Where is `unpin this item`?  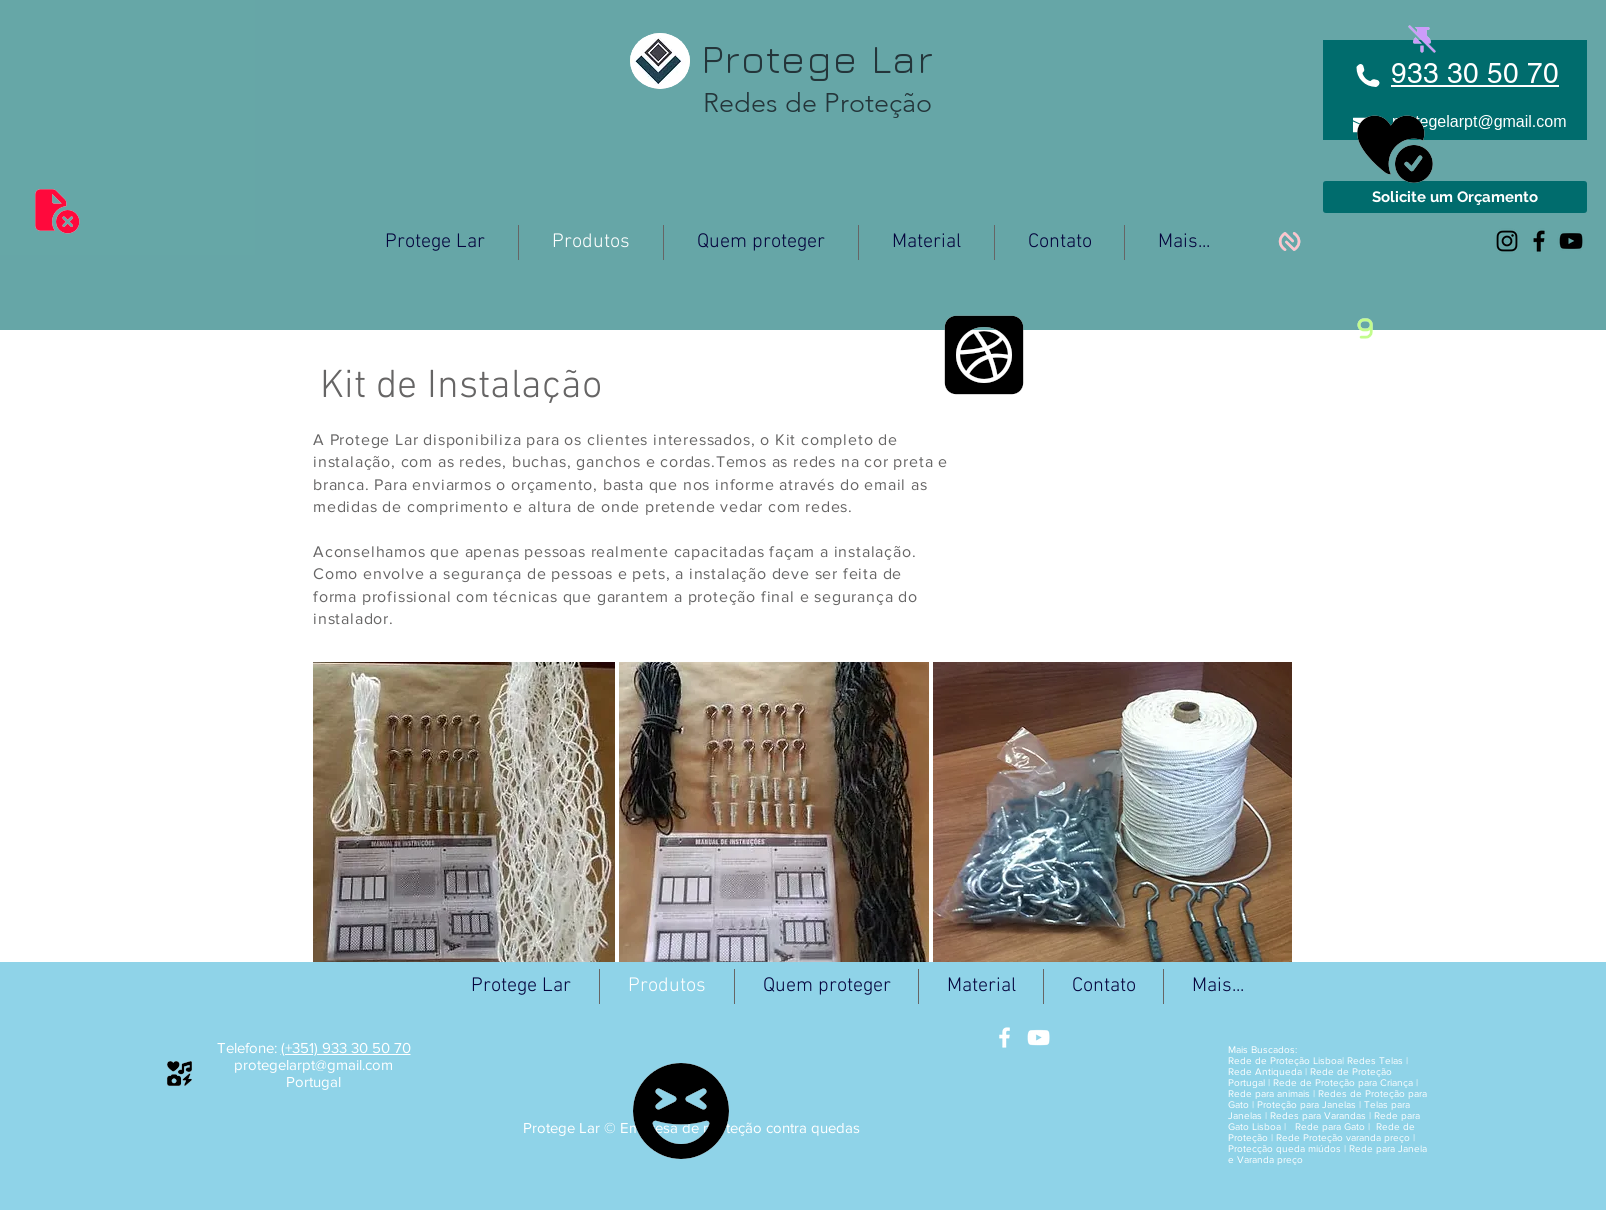 unpin this item is located at coordinates (1422, 39).